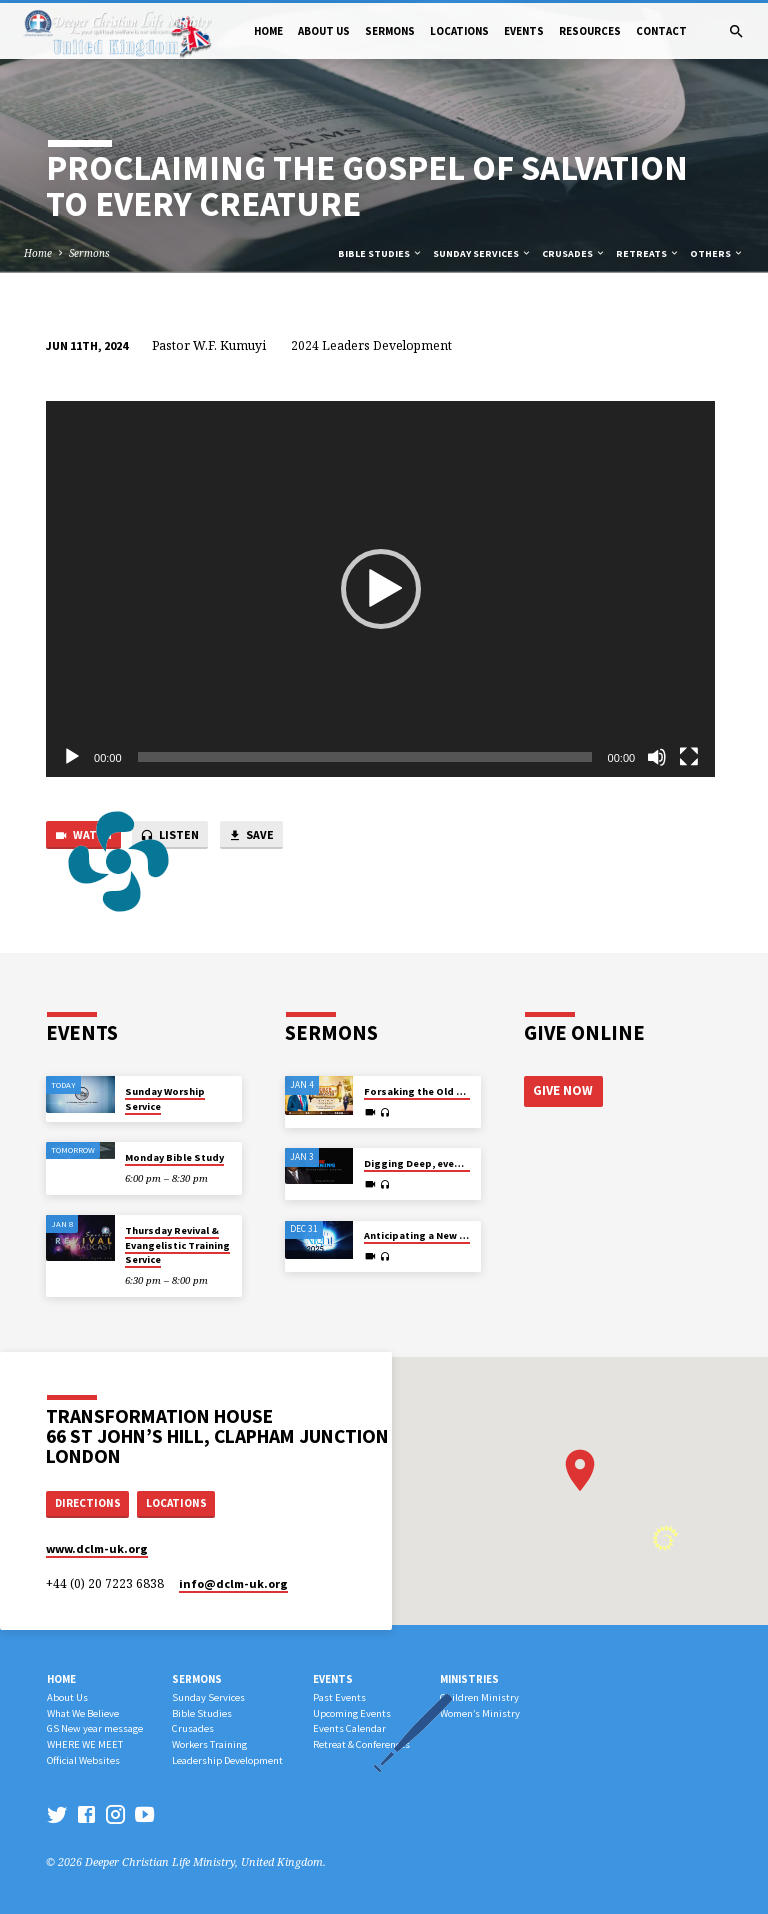  Describe the element at coordinates (412, 1734) in the screenshot. I see `access baseball or batting-related content` at that location.